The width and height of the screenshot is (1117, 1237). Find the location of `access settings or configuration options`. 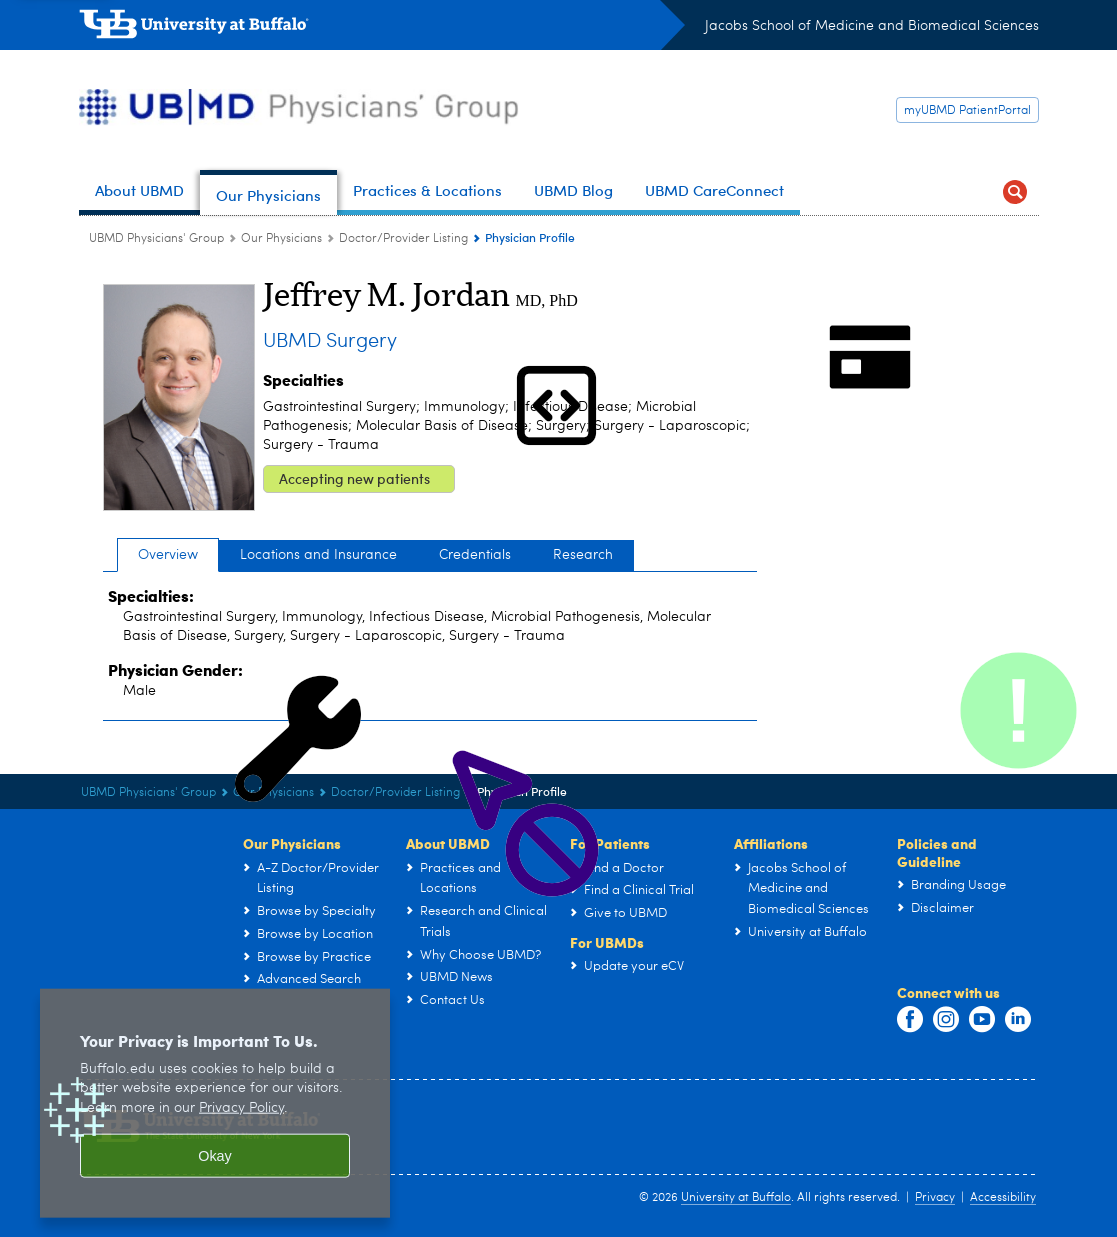

access settings or configuration options is located at coordinates (298, 739).